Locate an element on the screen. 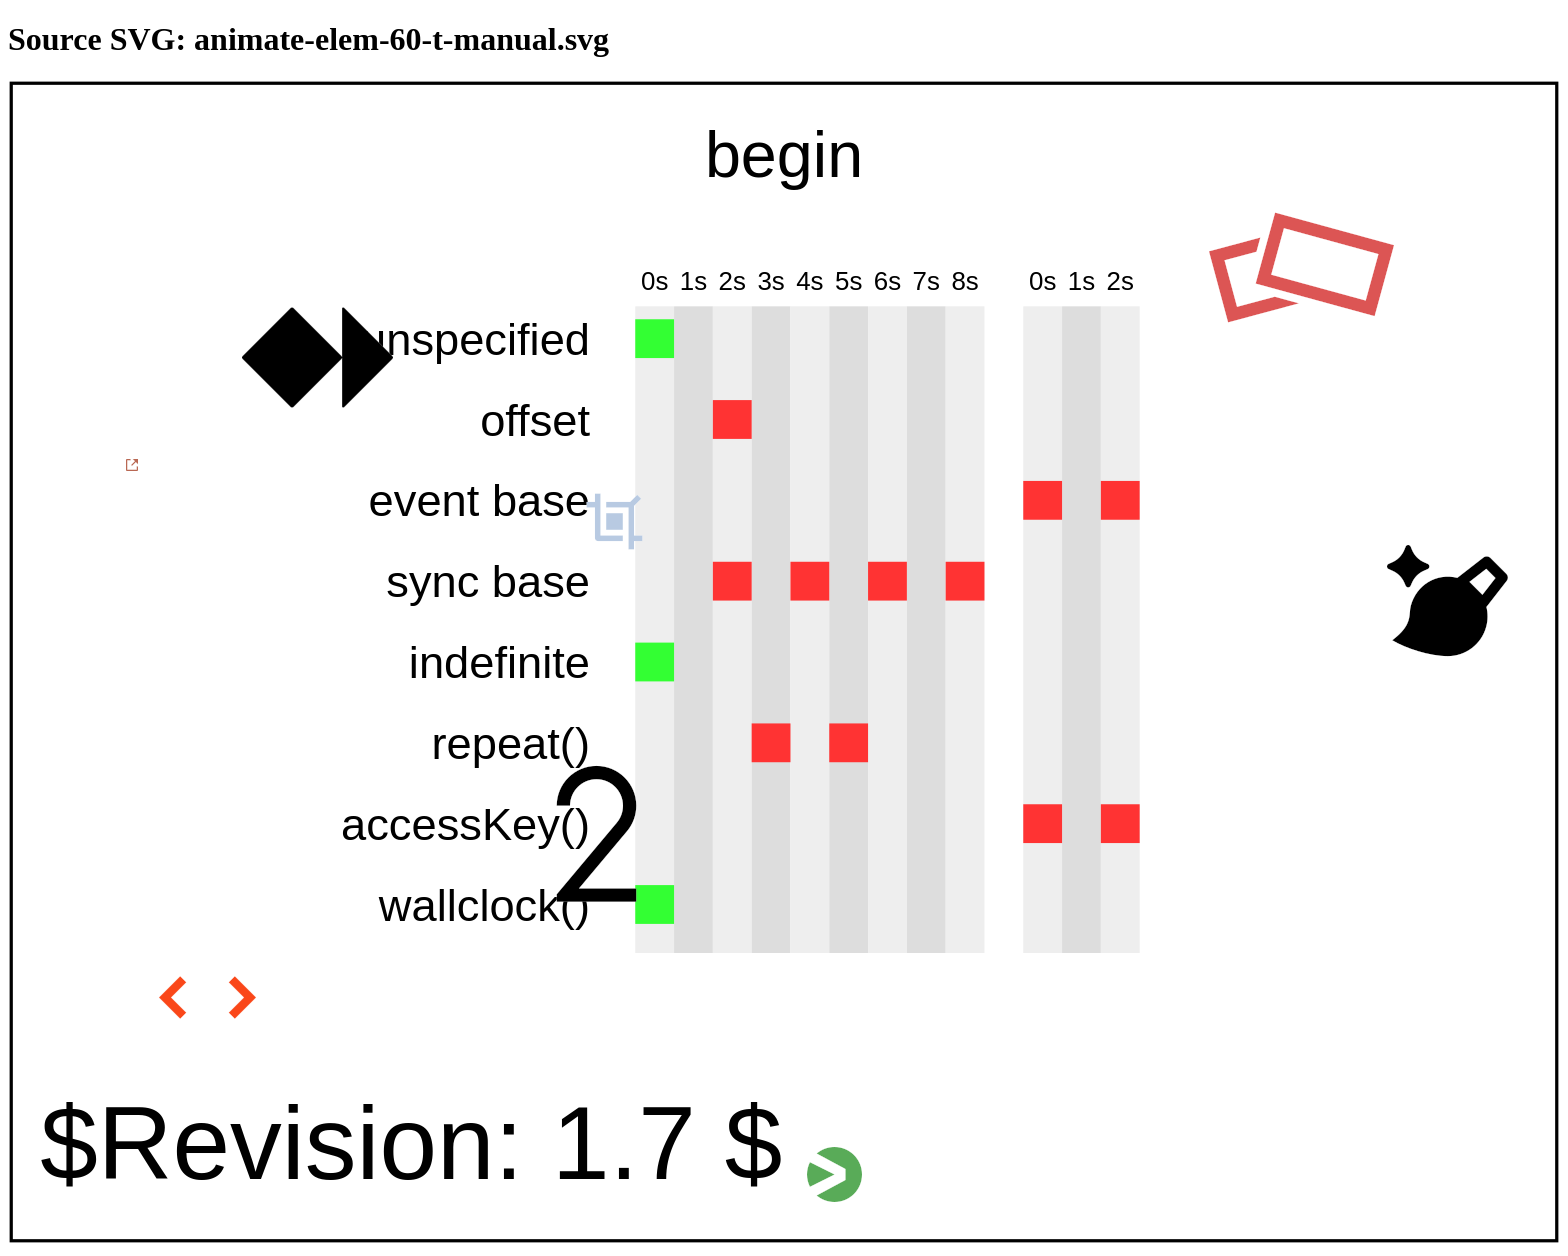 The height and width of the screenshot is (1256, 1568). crop an image or photo is located at coordinates (614, 521).